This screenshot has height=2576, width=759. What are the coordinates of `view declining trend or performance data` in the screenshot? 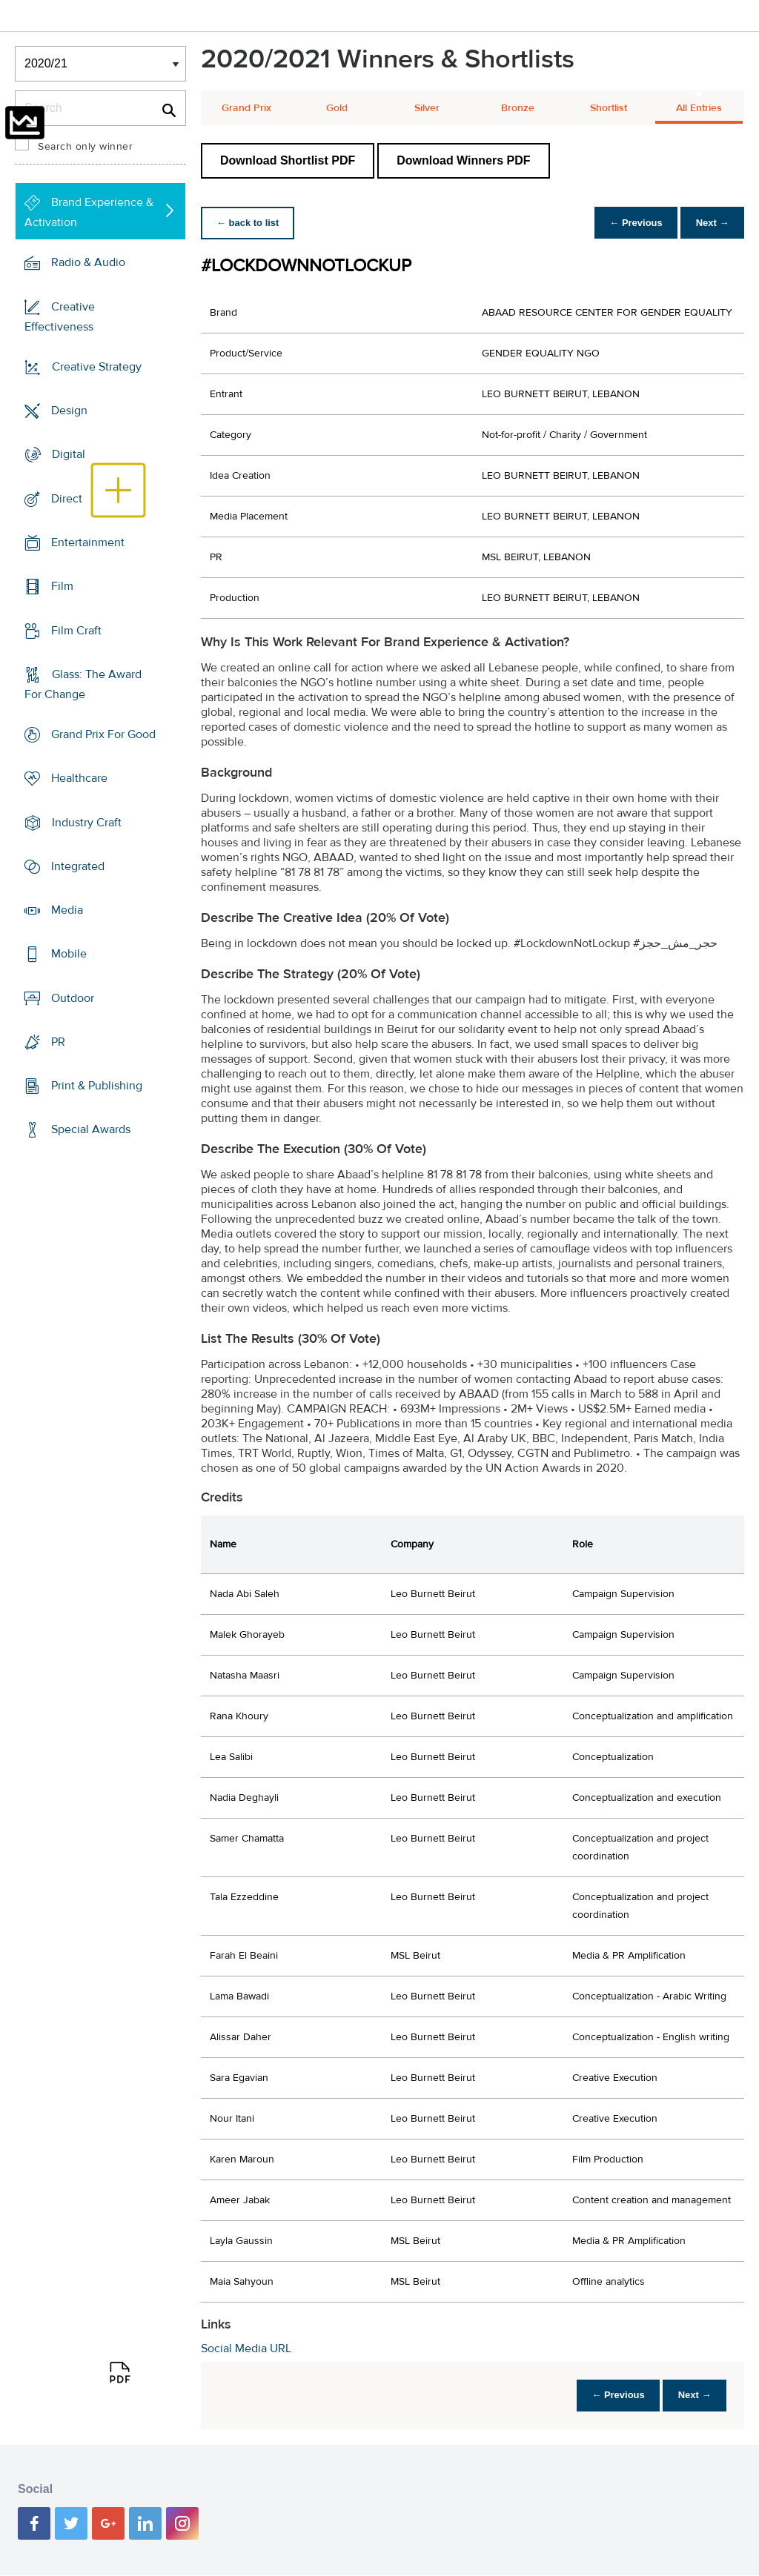 It's located at (24, 122).